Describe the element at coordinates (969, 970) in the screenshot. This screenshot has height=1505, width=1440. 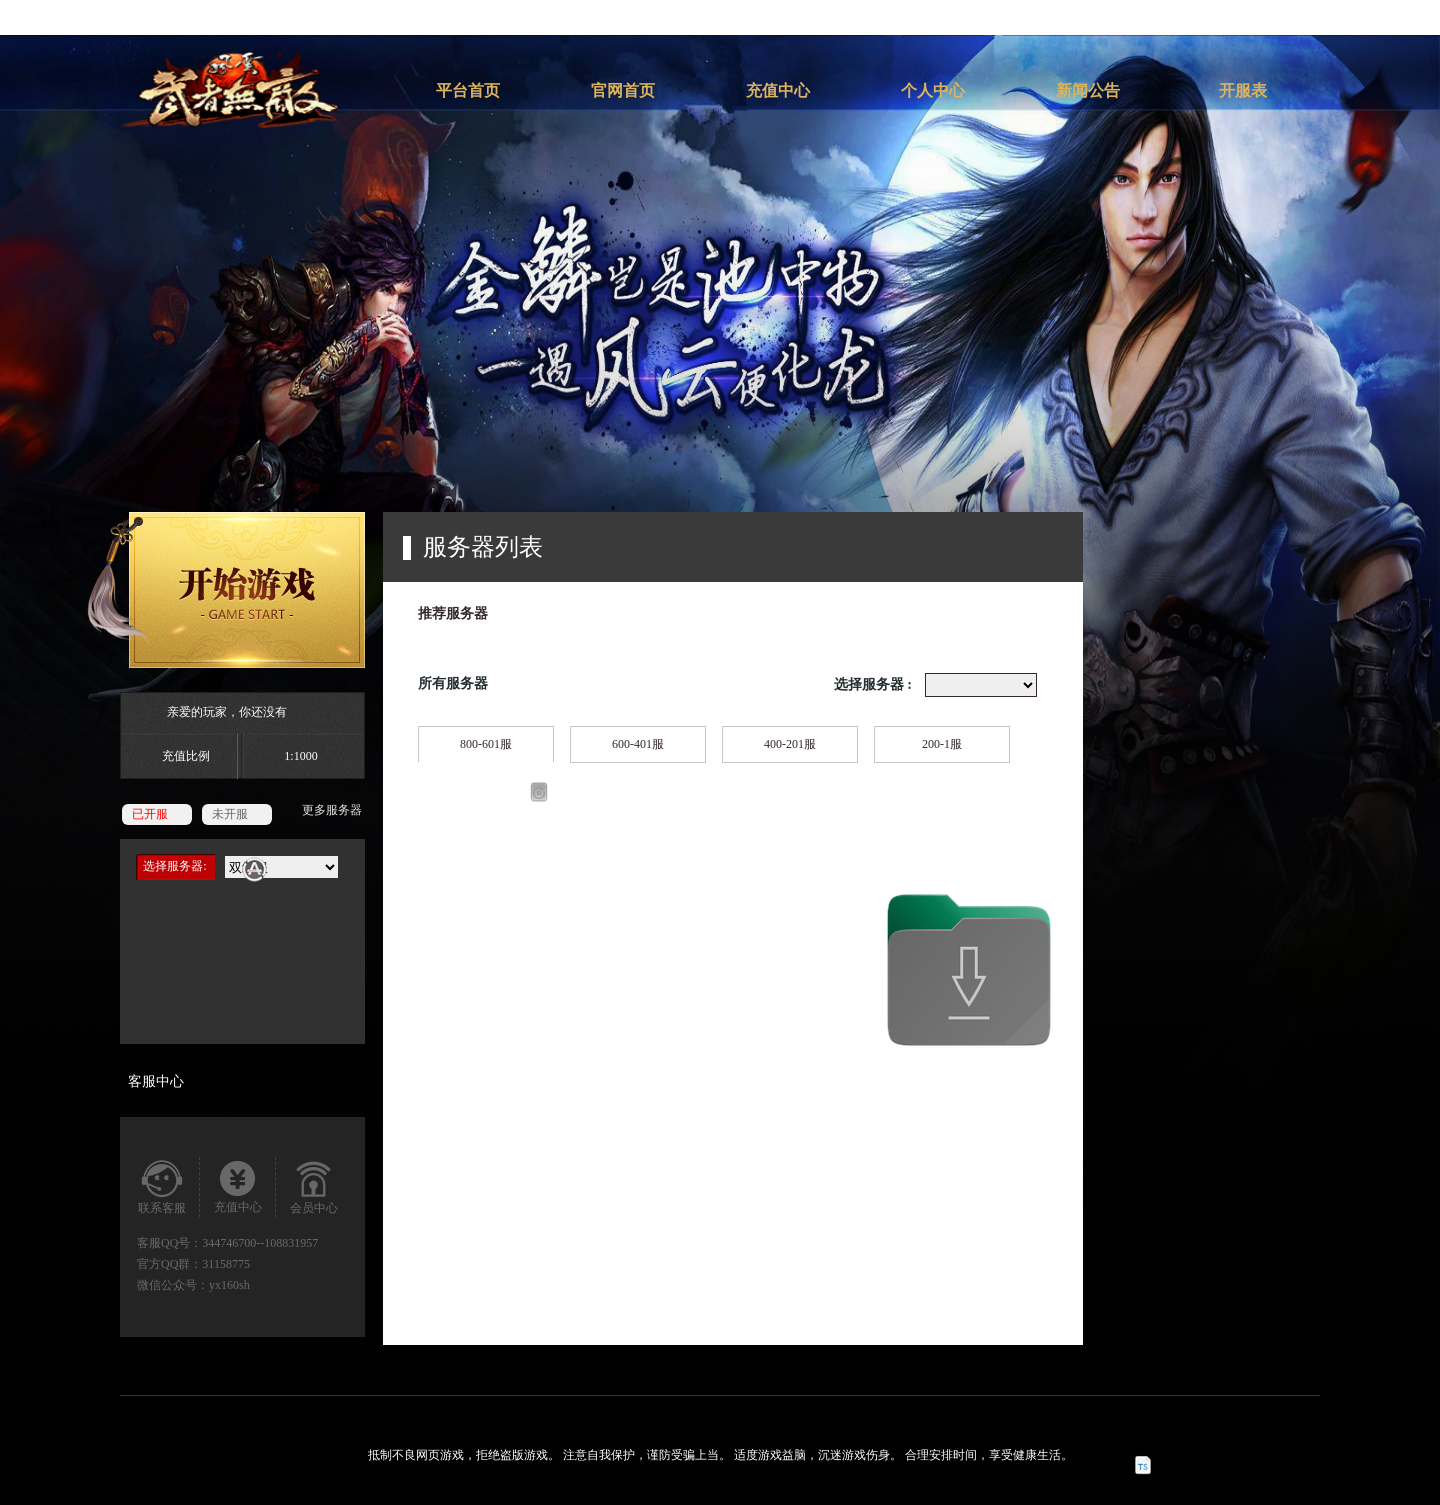
I see `open your downloads folder` at that location.